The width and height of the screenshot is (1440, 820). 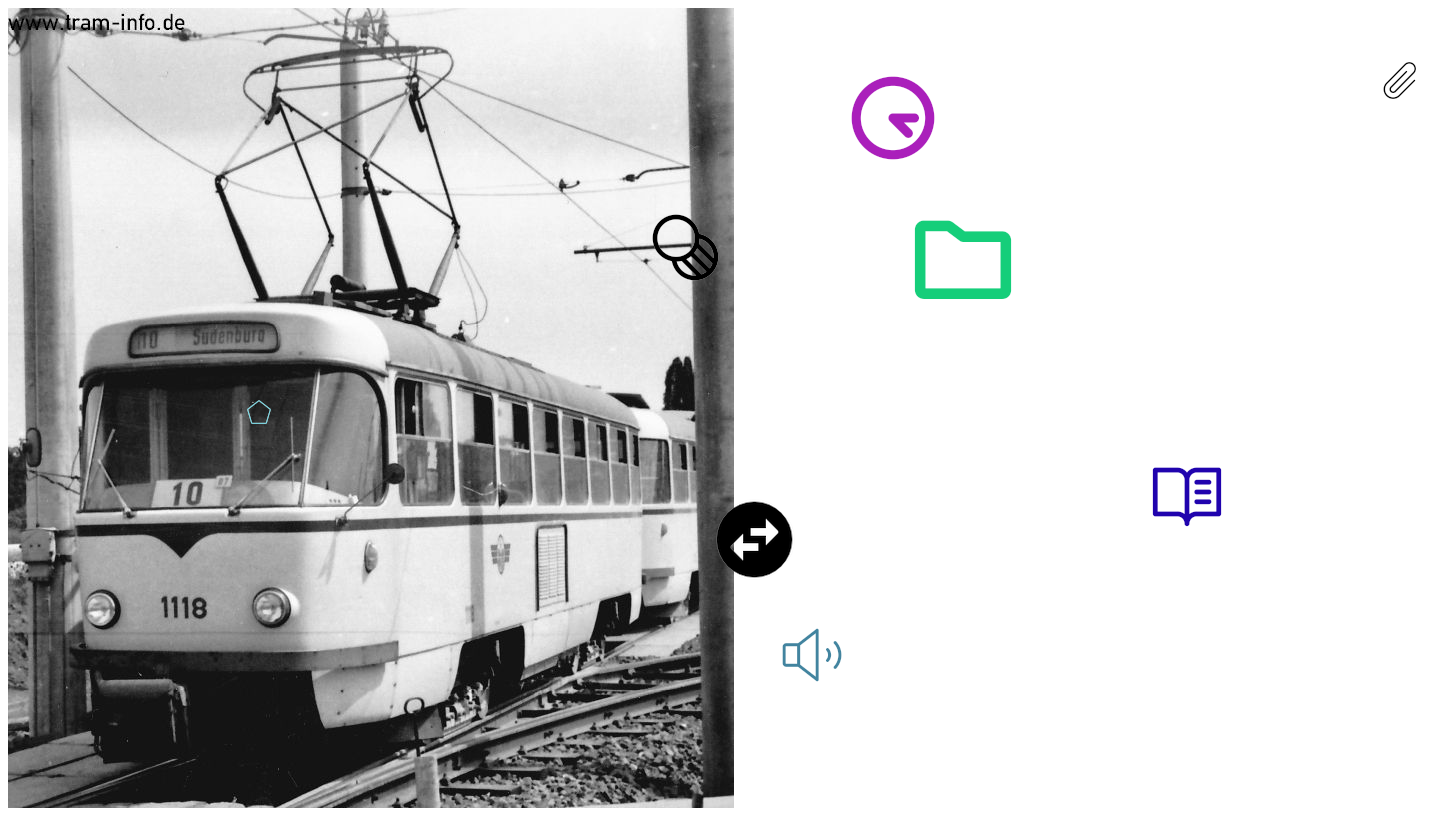 I want to click on swap or exchange items horizontally, so click(x=754, y=539).